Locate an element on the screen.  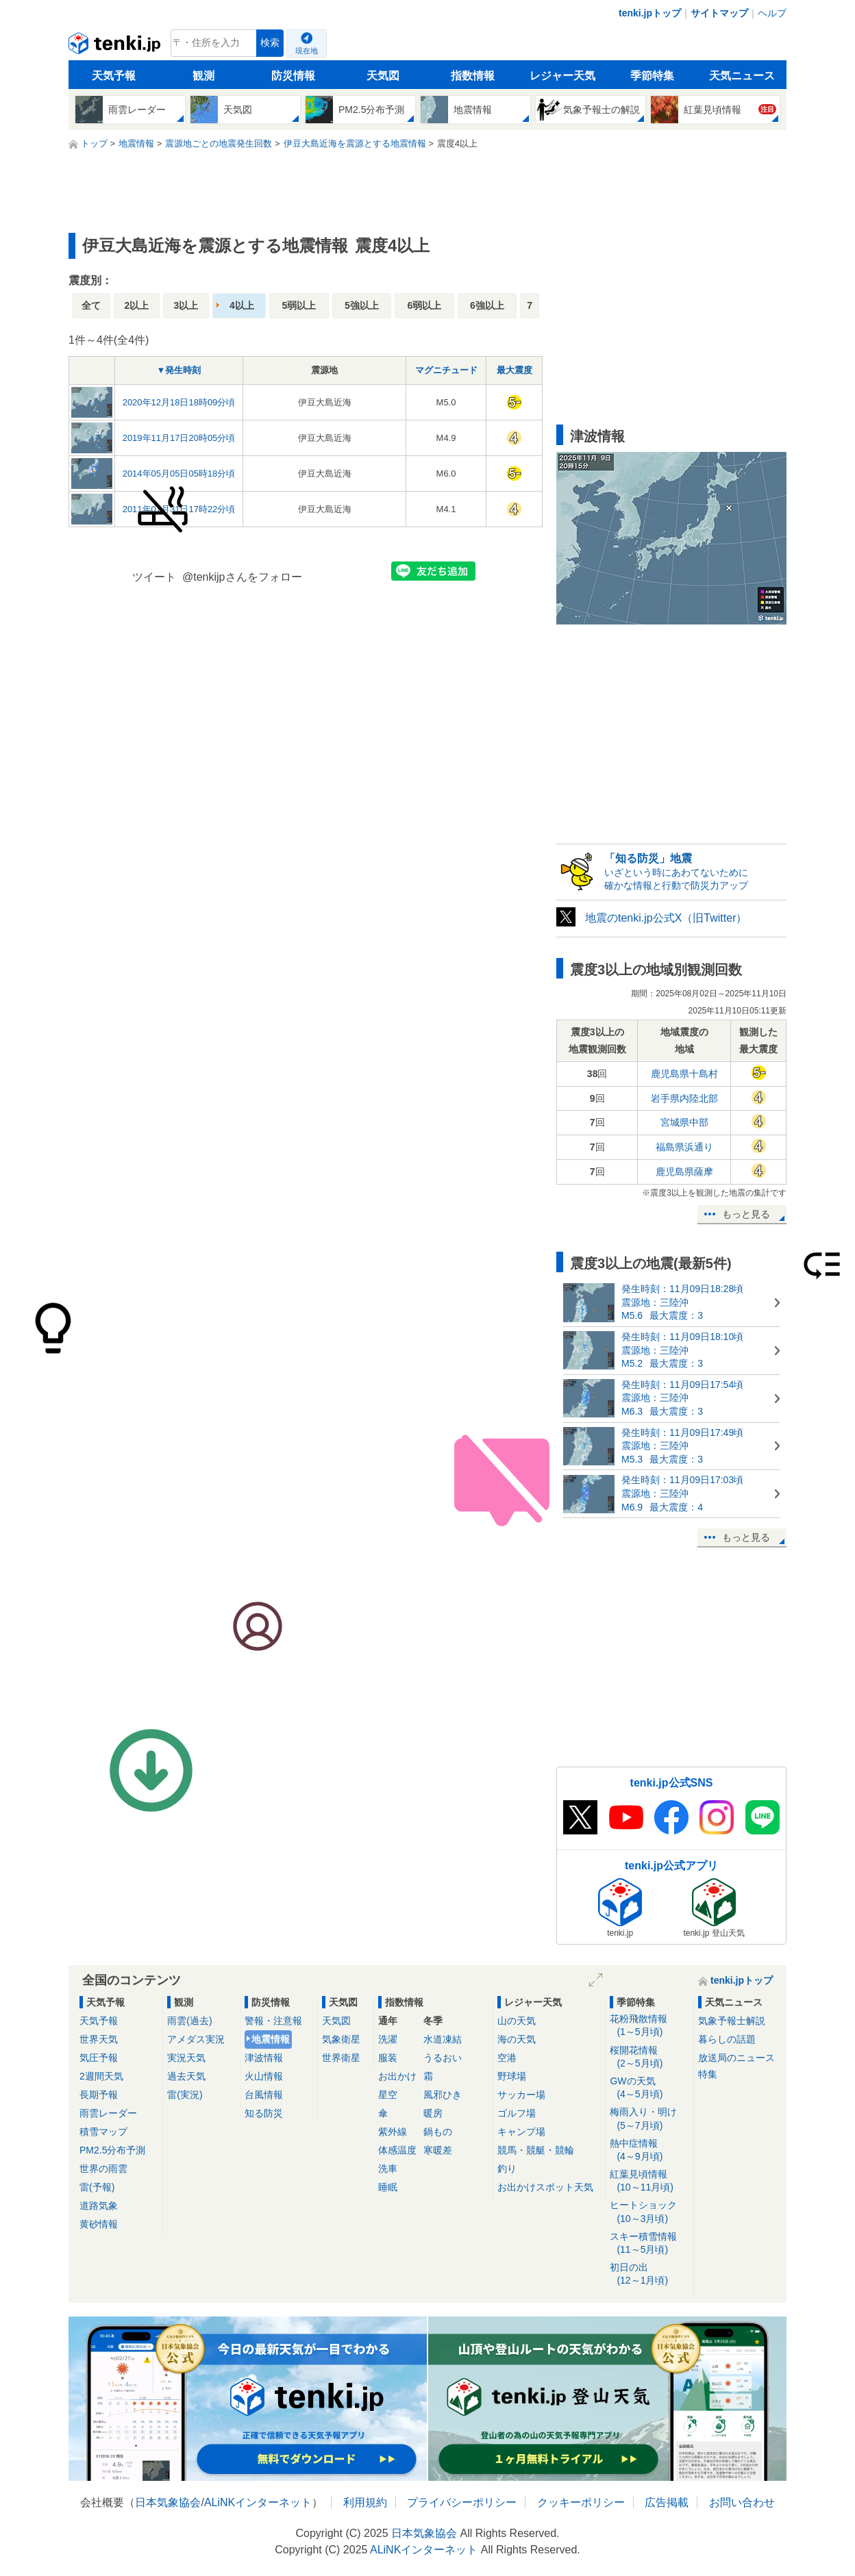
move item to lower priority in a list is located at coordinates (821, 1265).